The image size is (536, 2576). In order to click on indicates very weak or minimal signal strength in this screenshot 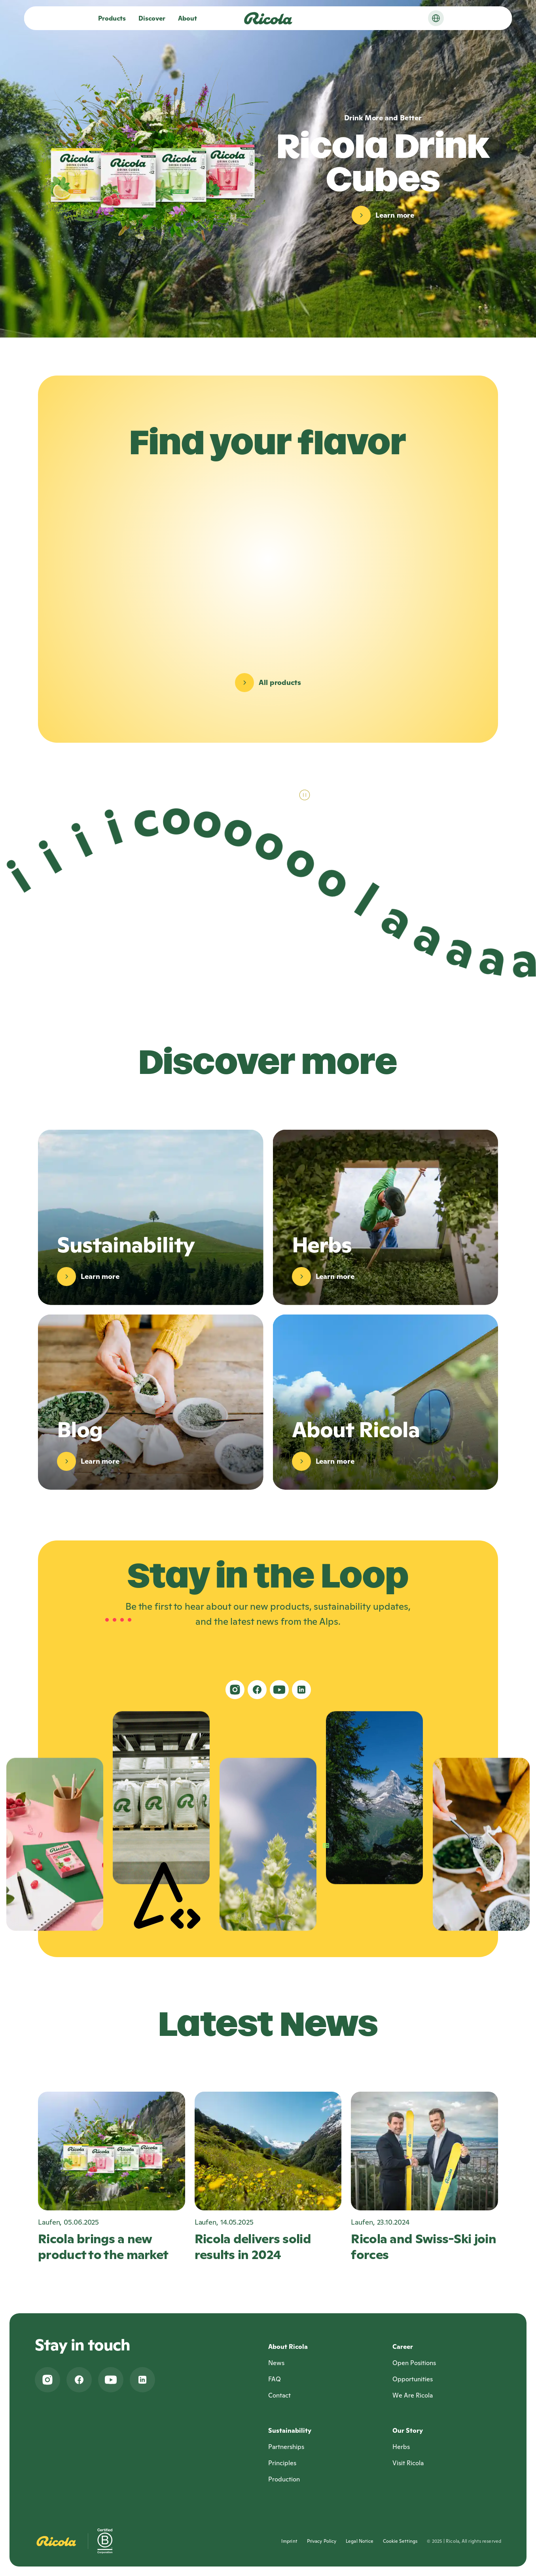, I will do `click(118, 1609)`.